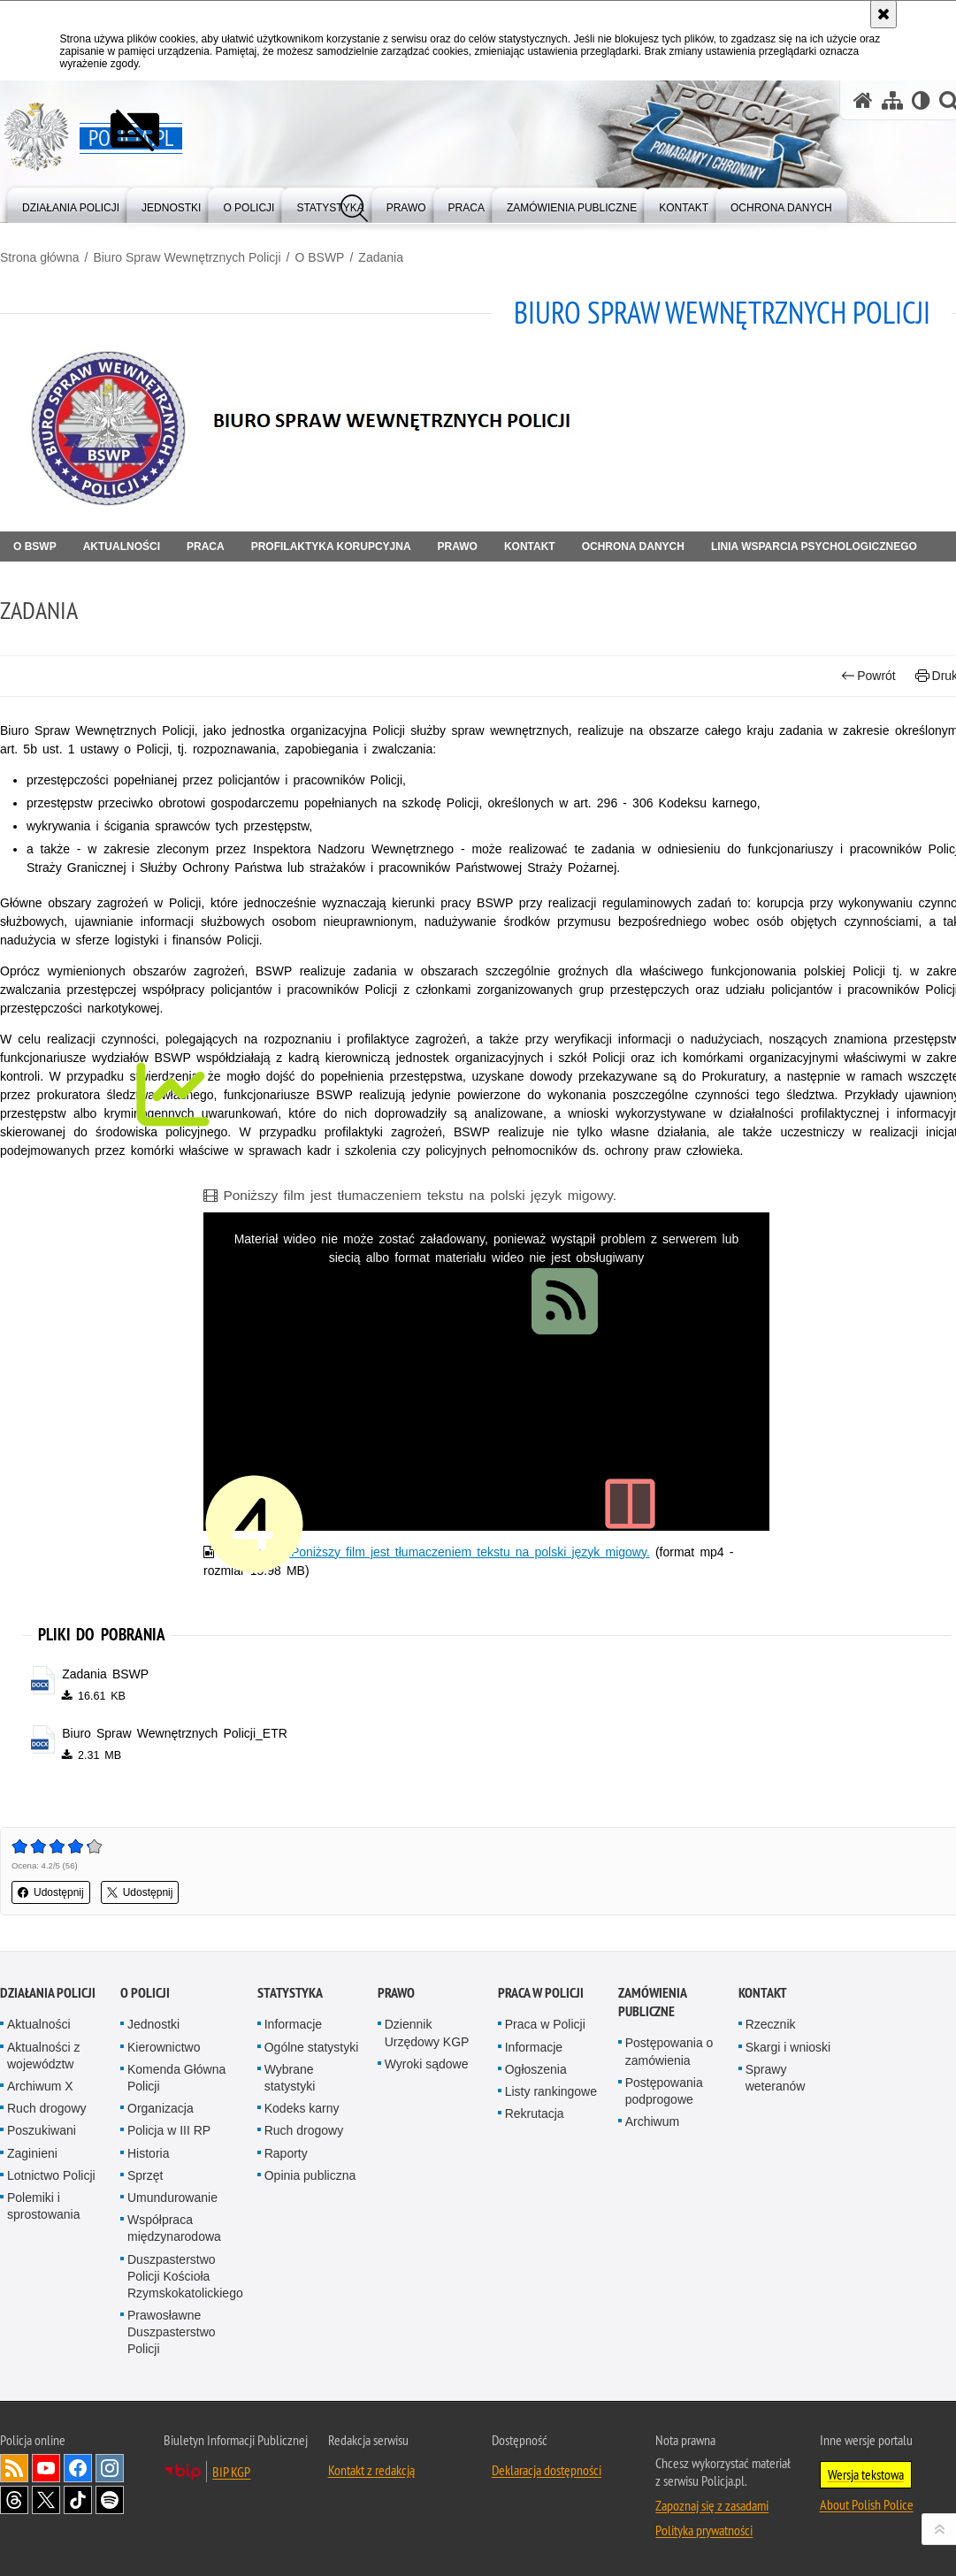 This screenshot has height=2576, width=956. I want to click on indicates step four in a multi-step process, so click(254, 1524).